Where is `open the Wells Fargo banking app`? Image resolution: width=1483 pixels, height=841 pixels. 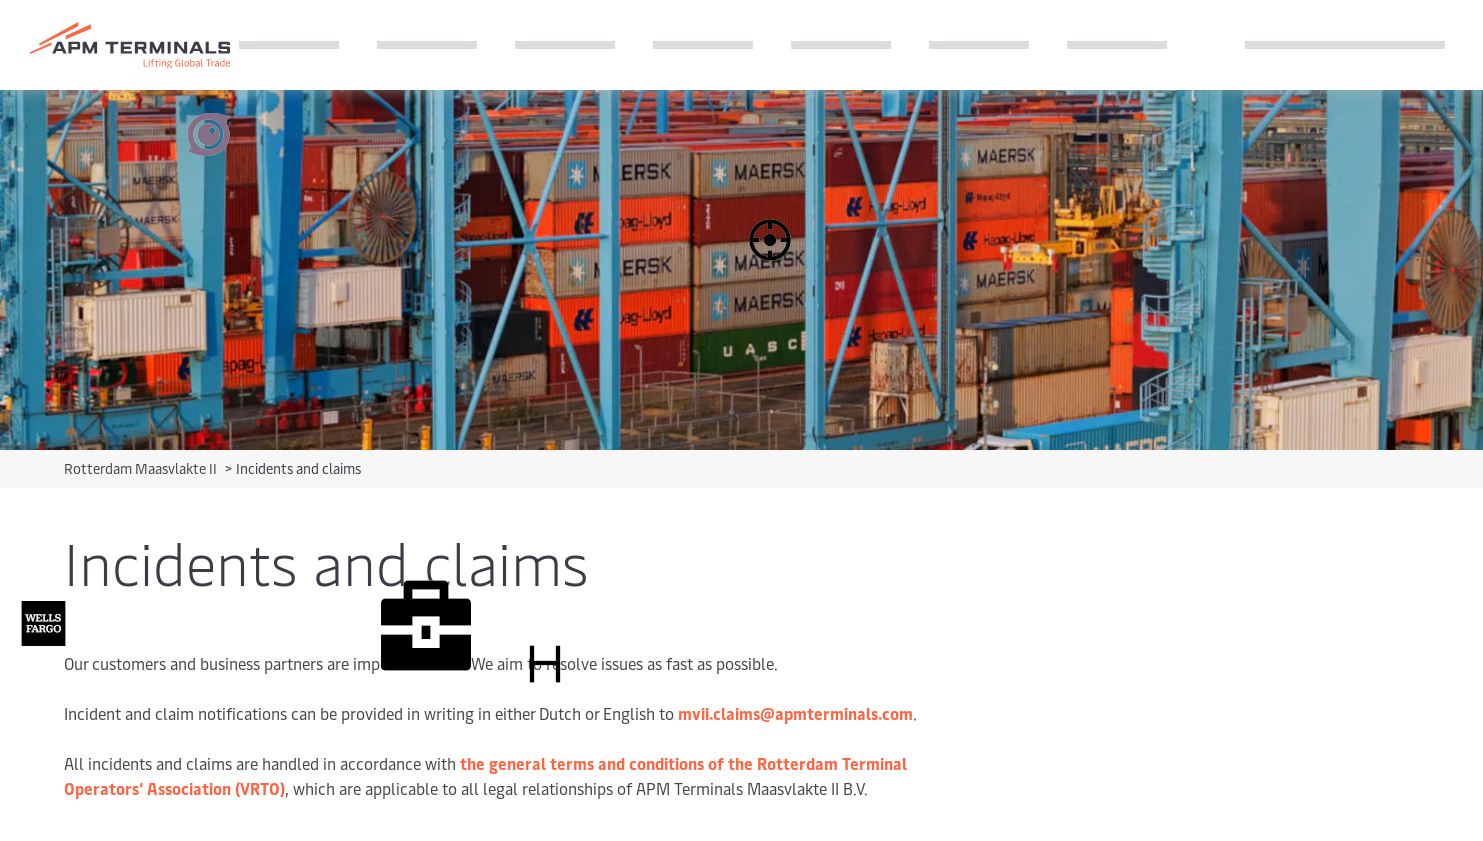 open the Wells Fargo banking app is located at coordinates (43, 623).